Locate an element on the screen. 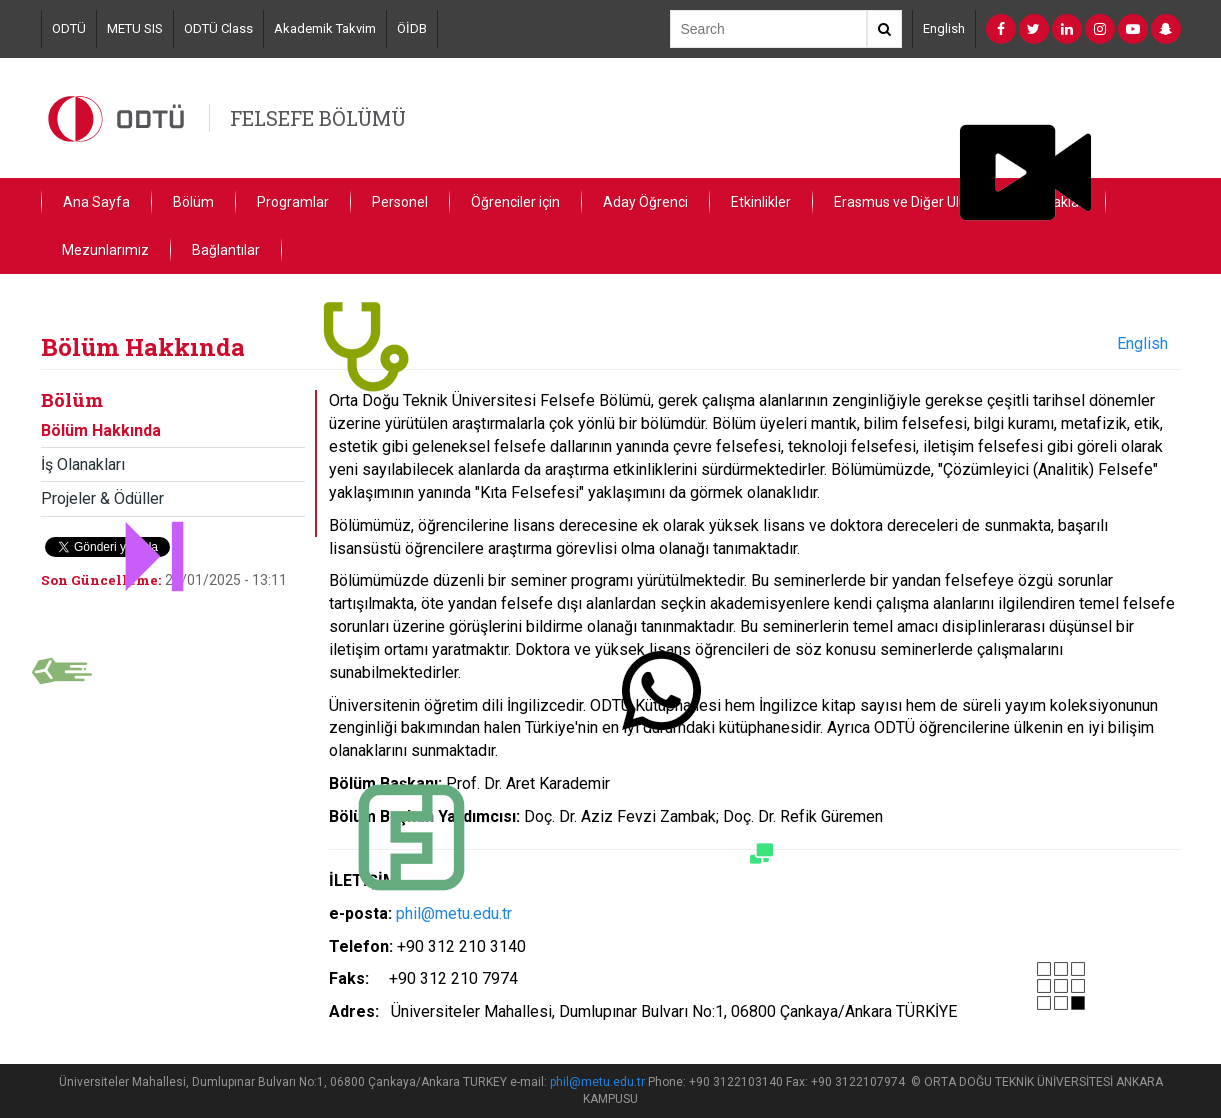 This screenshot has width=1221, height=1118. open WhatsApp messaging app is located at coordinates (661, 690).